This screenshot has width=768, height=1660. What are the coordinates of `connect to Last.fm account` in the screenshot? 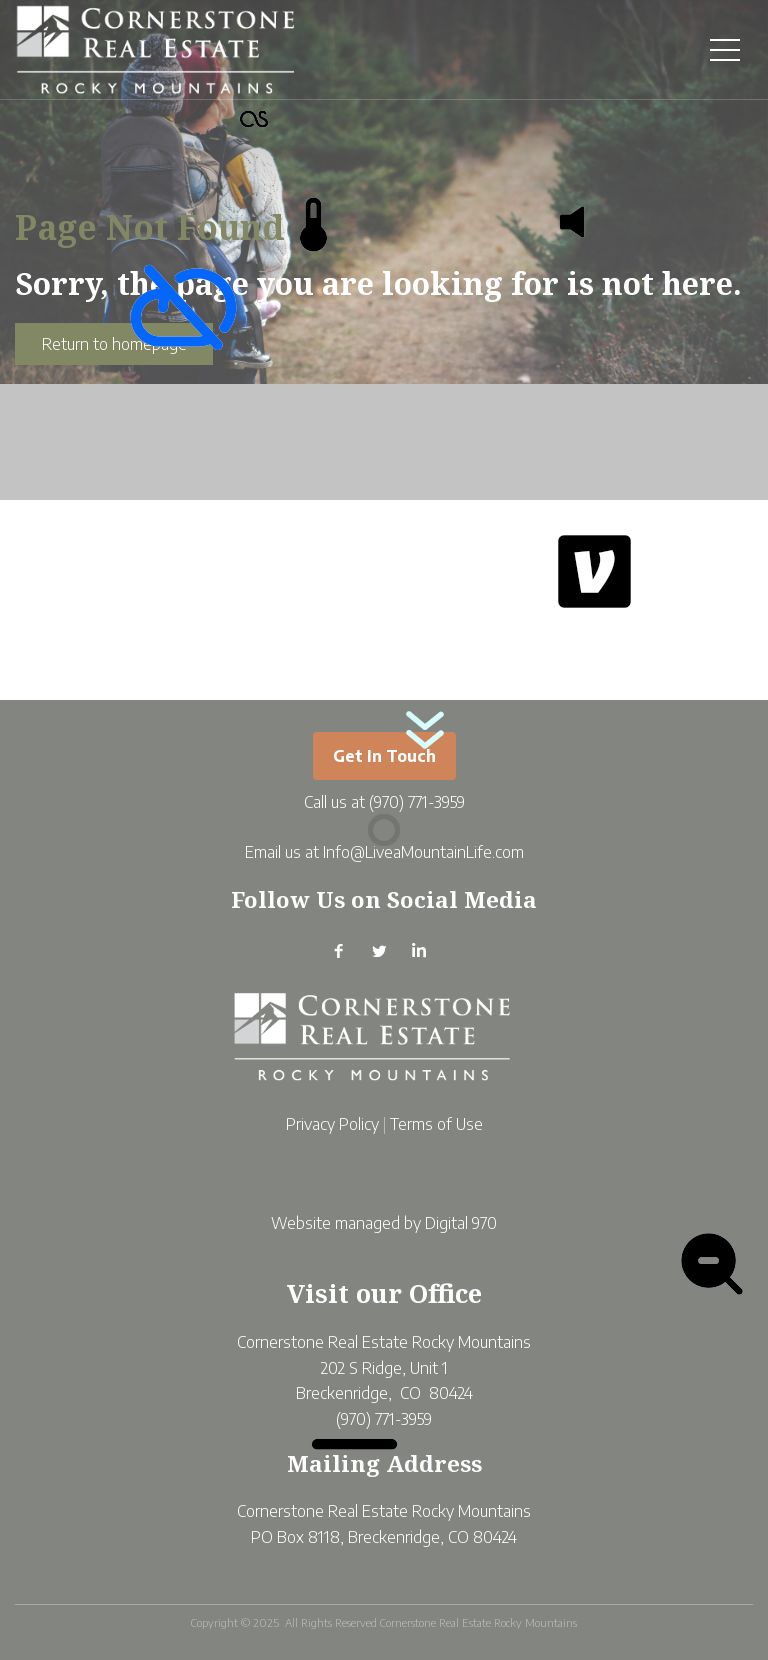 It's located at (254, 119).